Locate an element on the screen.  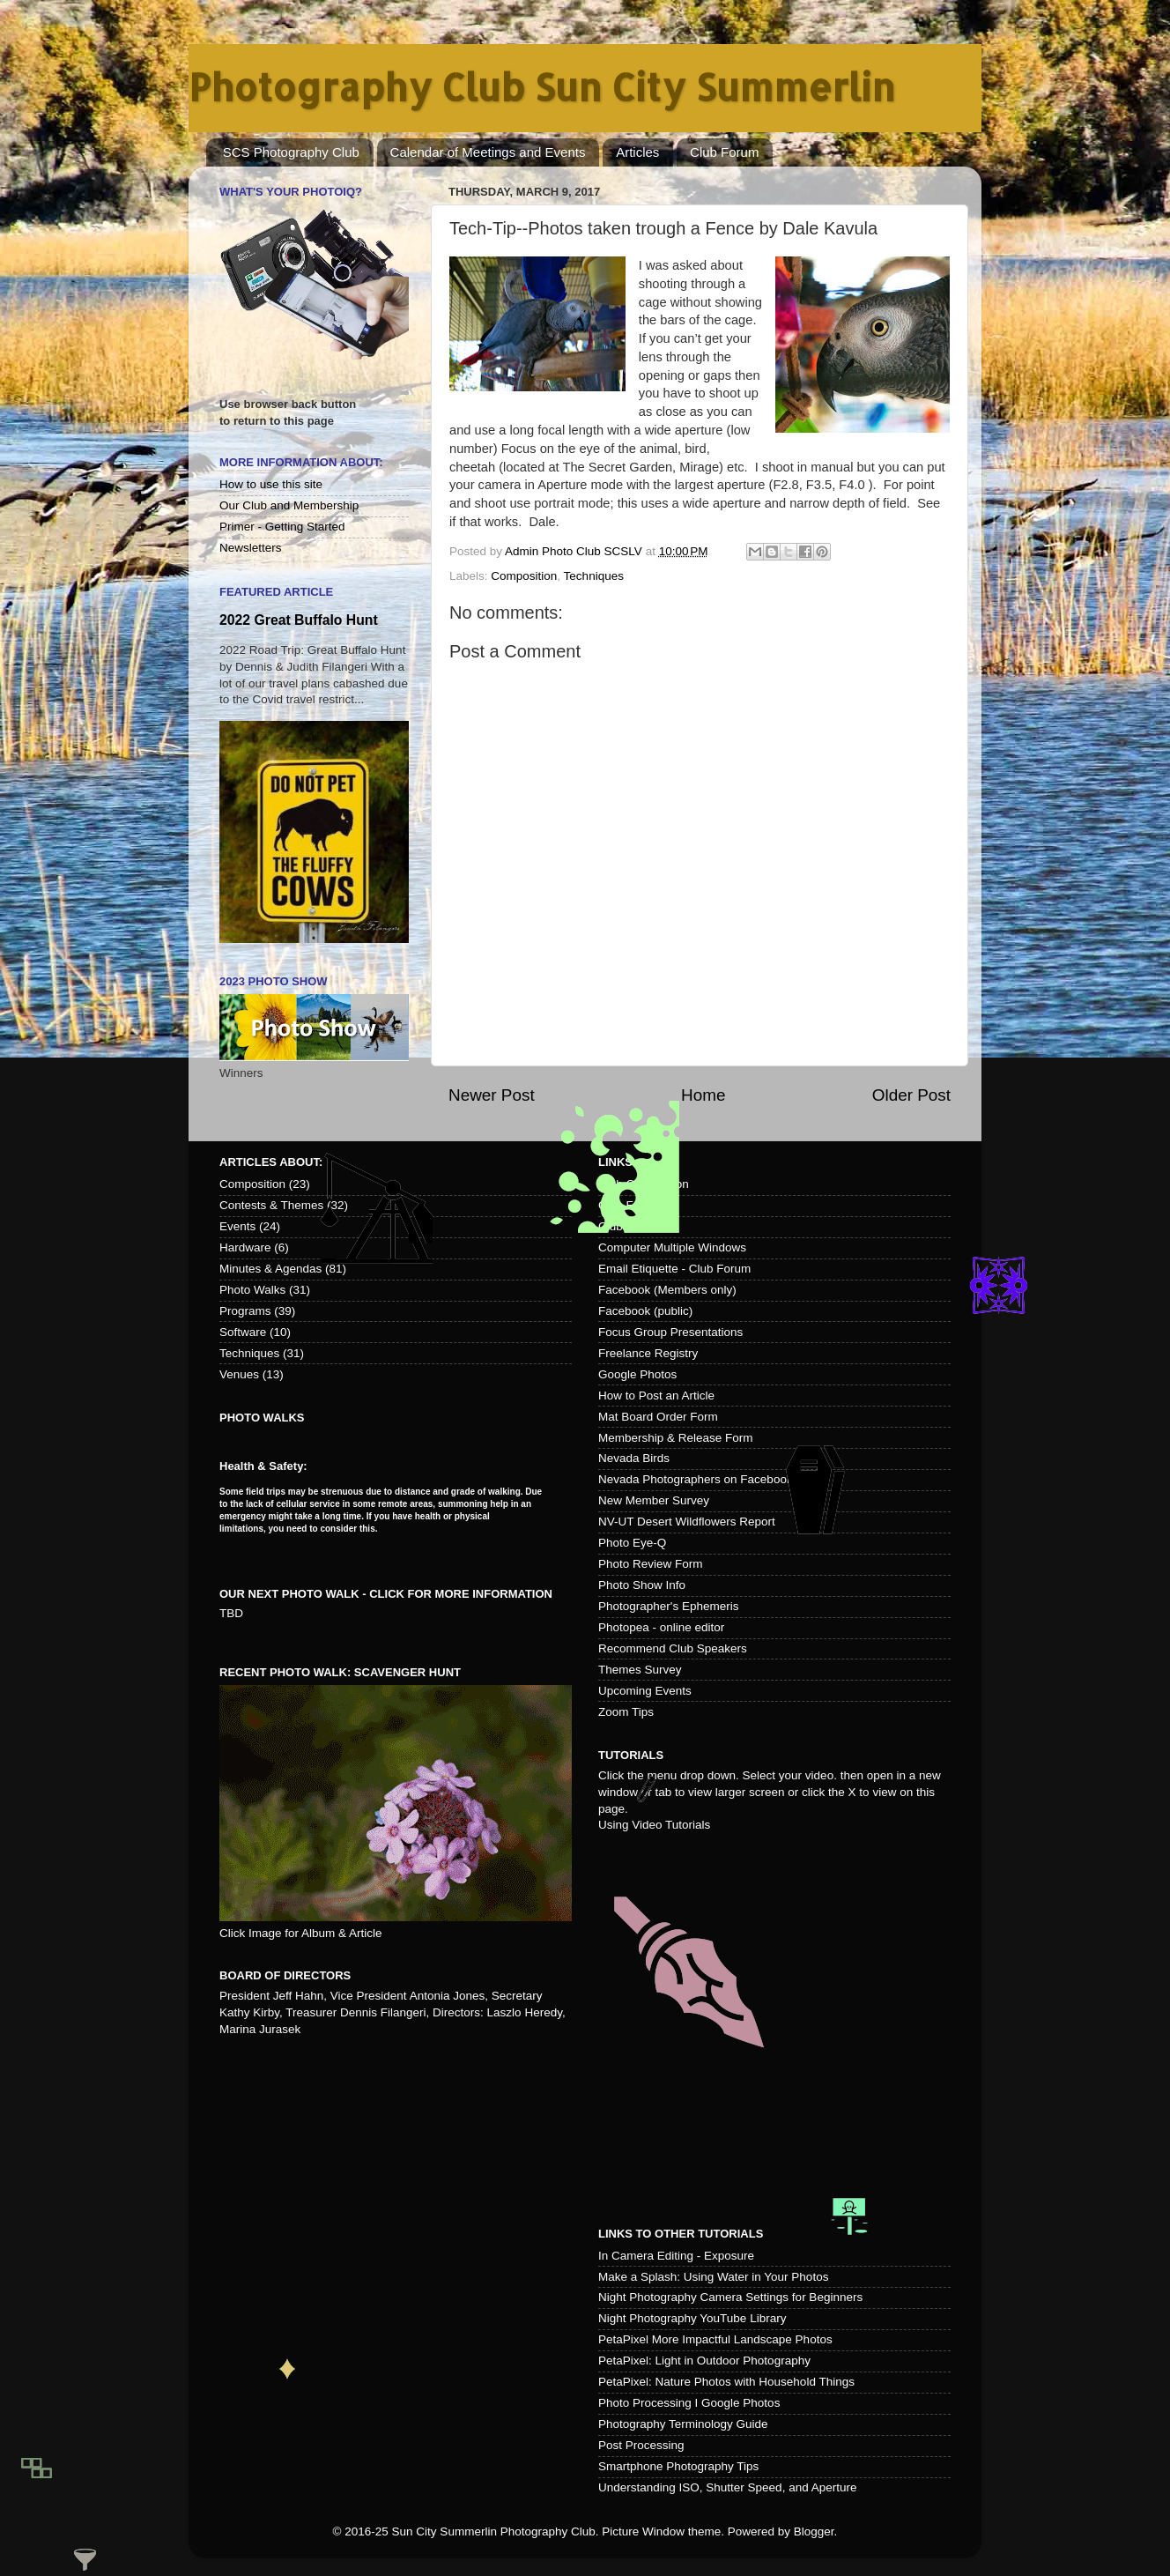
indicates ink or paint splatter effect tool is located at coordinates (614, 1167).